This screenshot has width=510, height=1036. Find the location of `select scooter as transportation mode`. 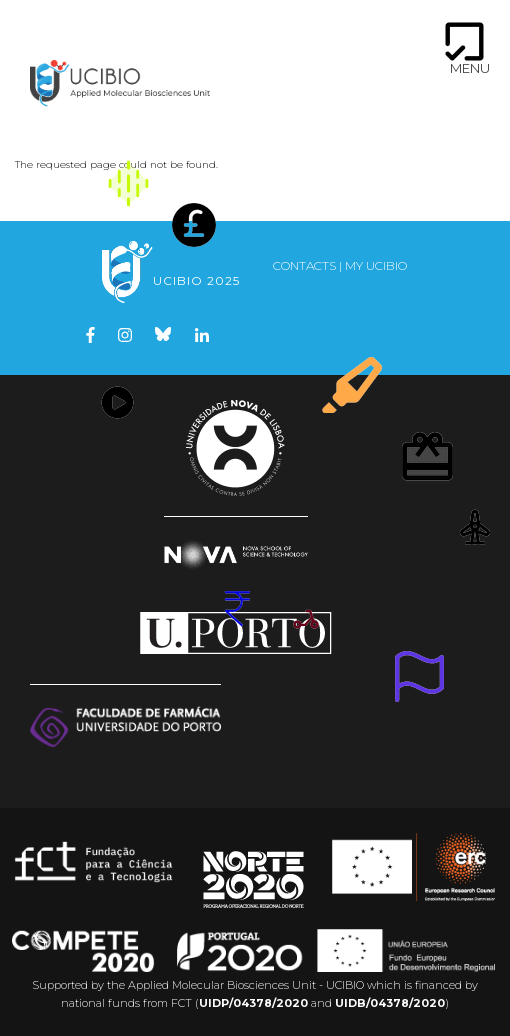

select scooter as transportation mode is located at coordinates (306, 620).